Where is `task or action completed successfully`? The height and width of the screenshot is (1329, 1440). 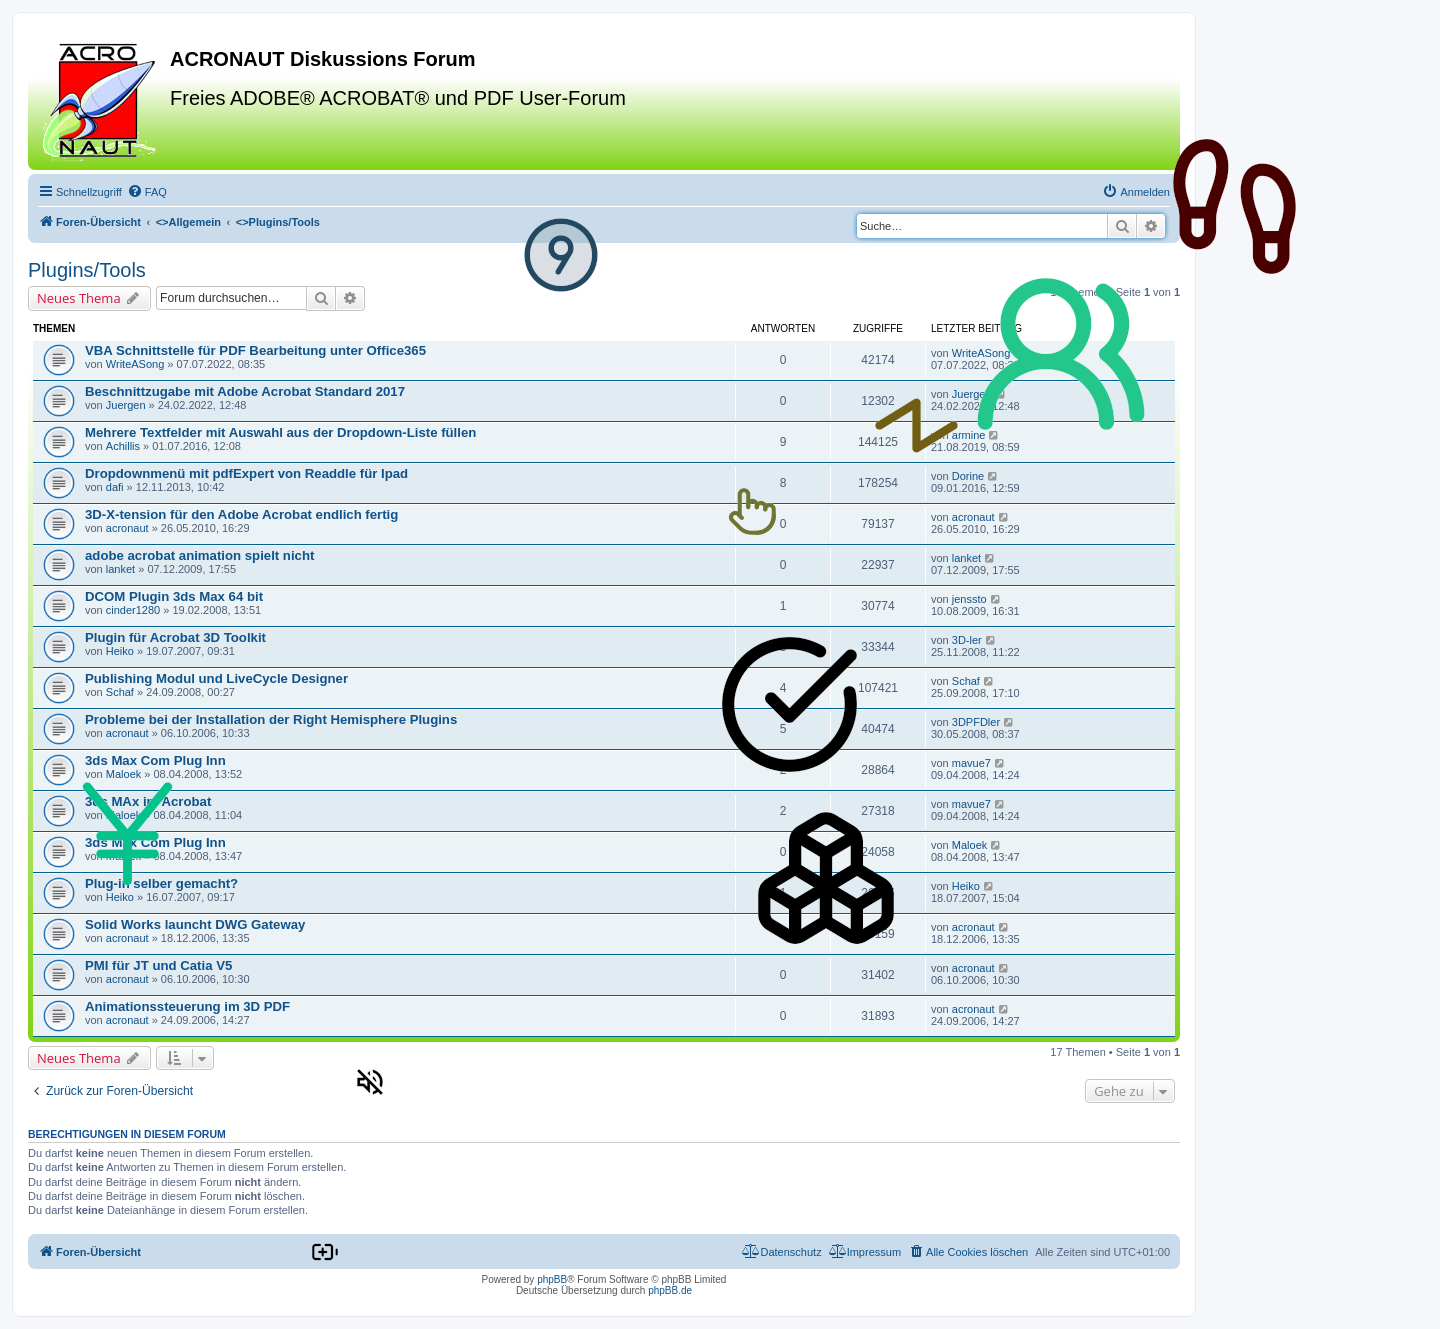 task or action completed successfully is located at coordinates (789, 704).